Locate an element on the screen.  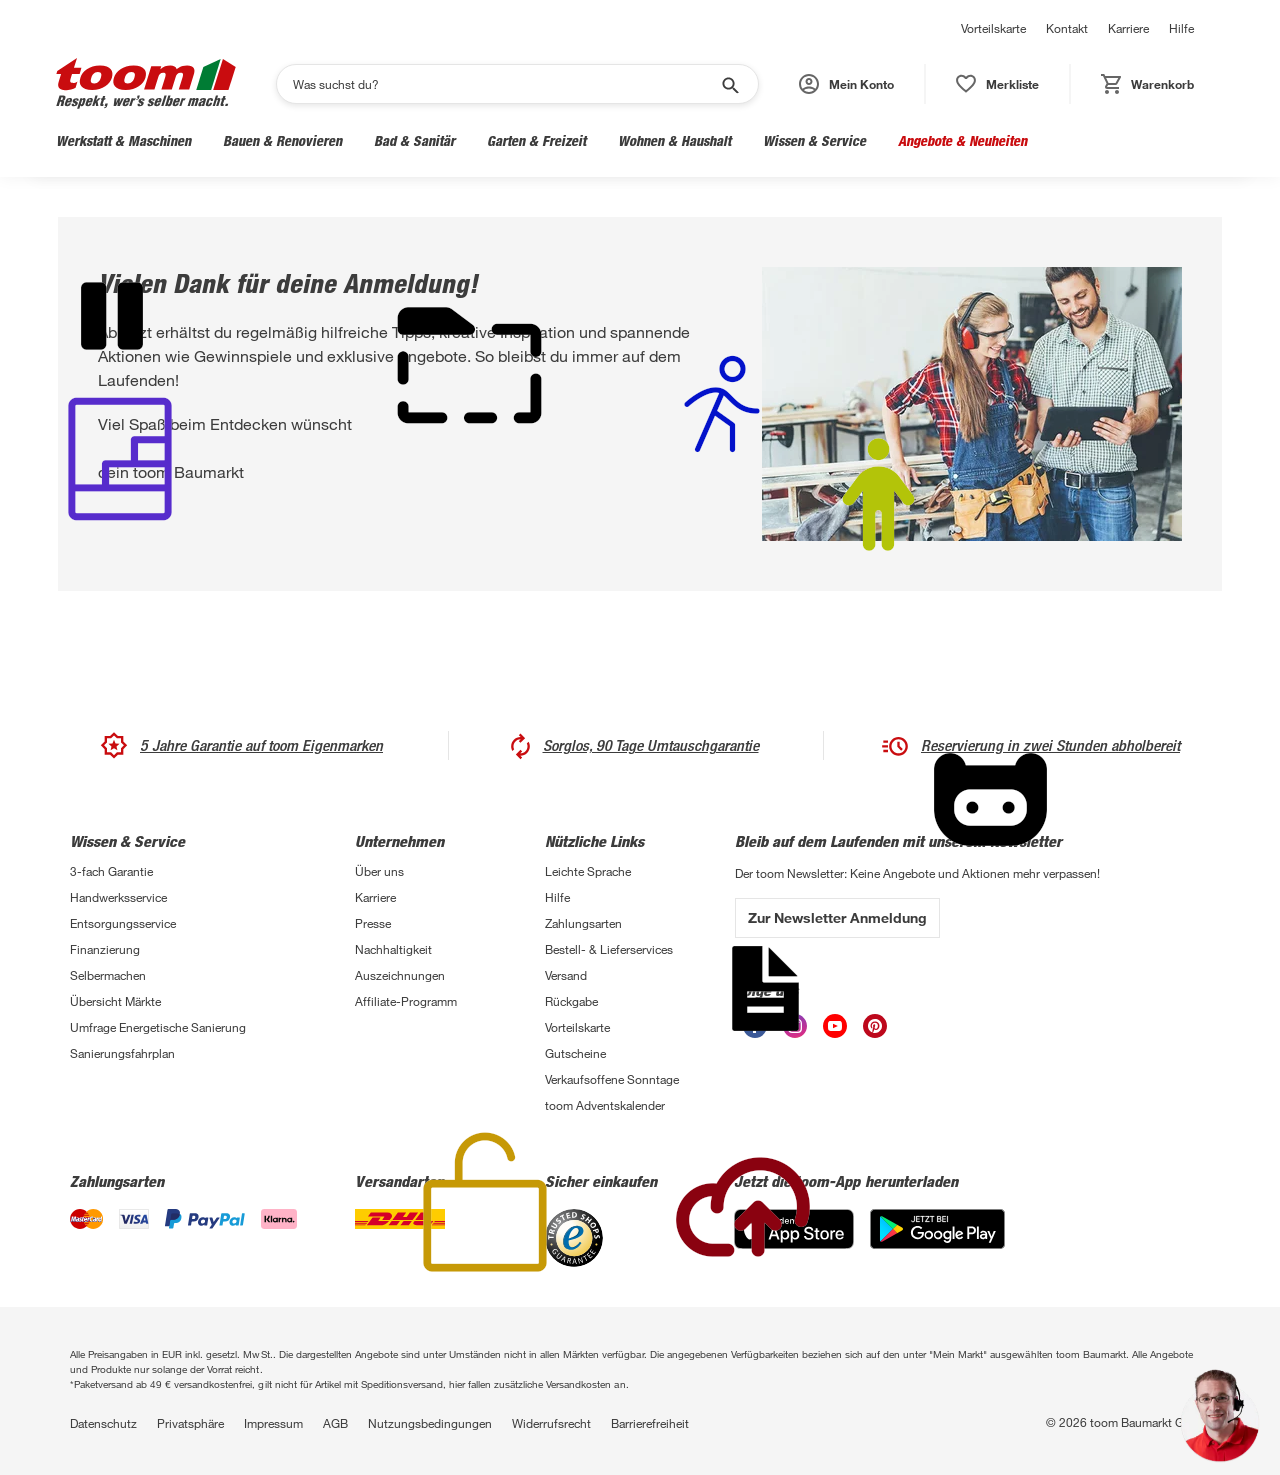
pause media playback is located at coordinates (112, 316).